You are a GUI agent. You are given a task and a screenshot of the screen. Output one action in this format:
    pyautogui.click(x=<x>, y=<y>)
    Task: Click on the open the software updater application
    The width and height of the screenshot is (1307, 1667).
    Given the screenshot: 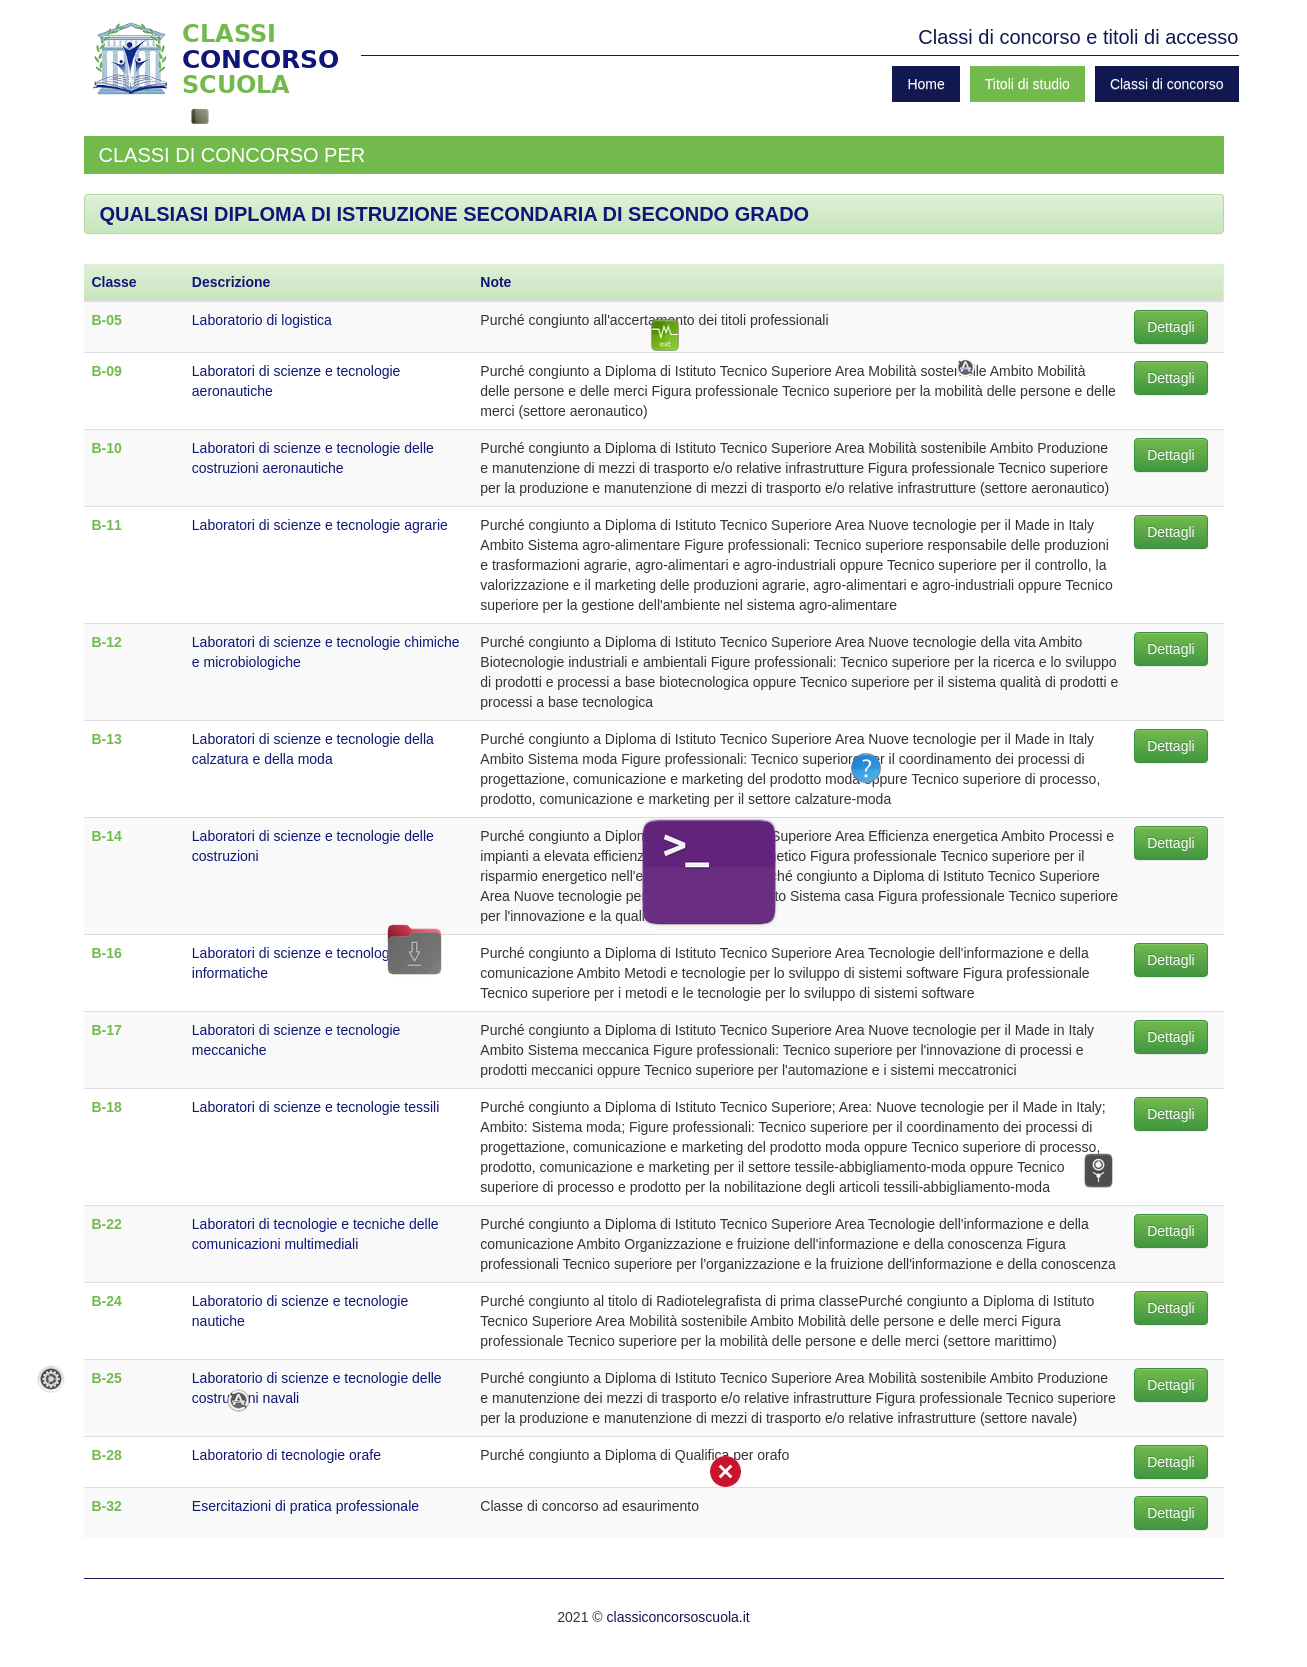 What is the action you would take?
    pyautogui.click(x=238, y=1400)
    